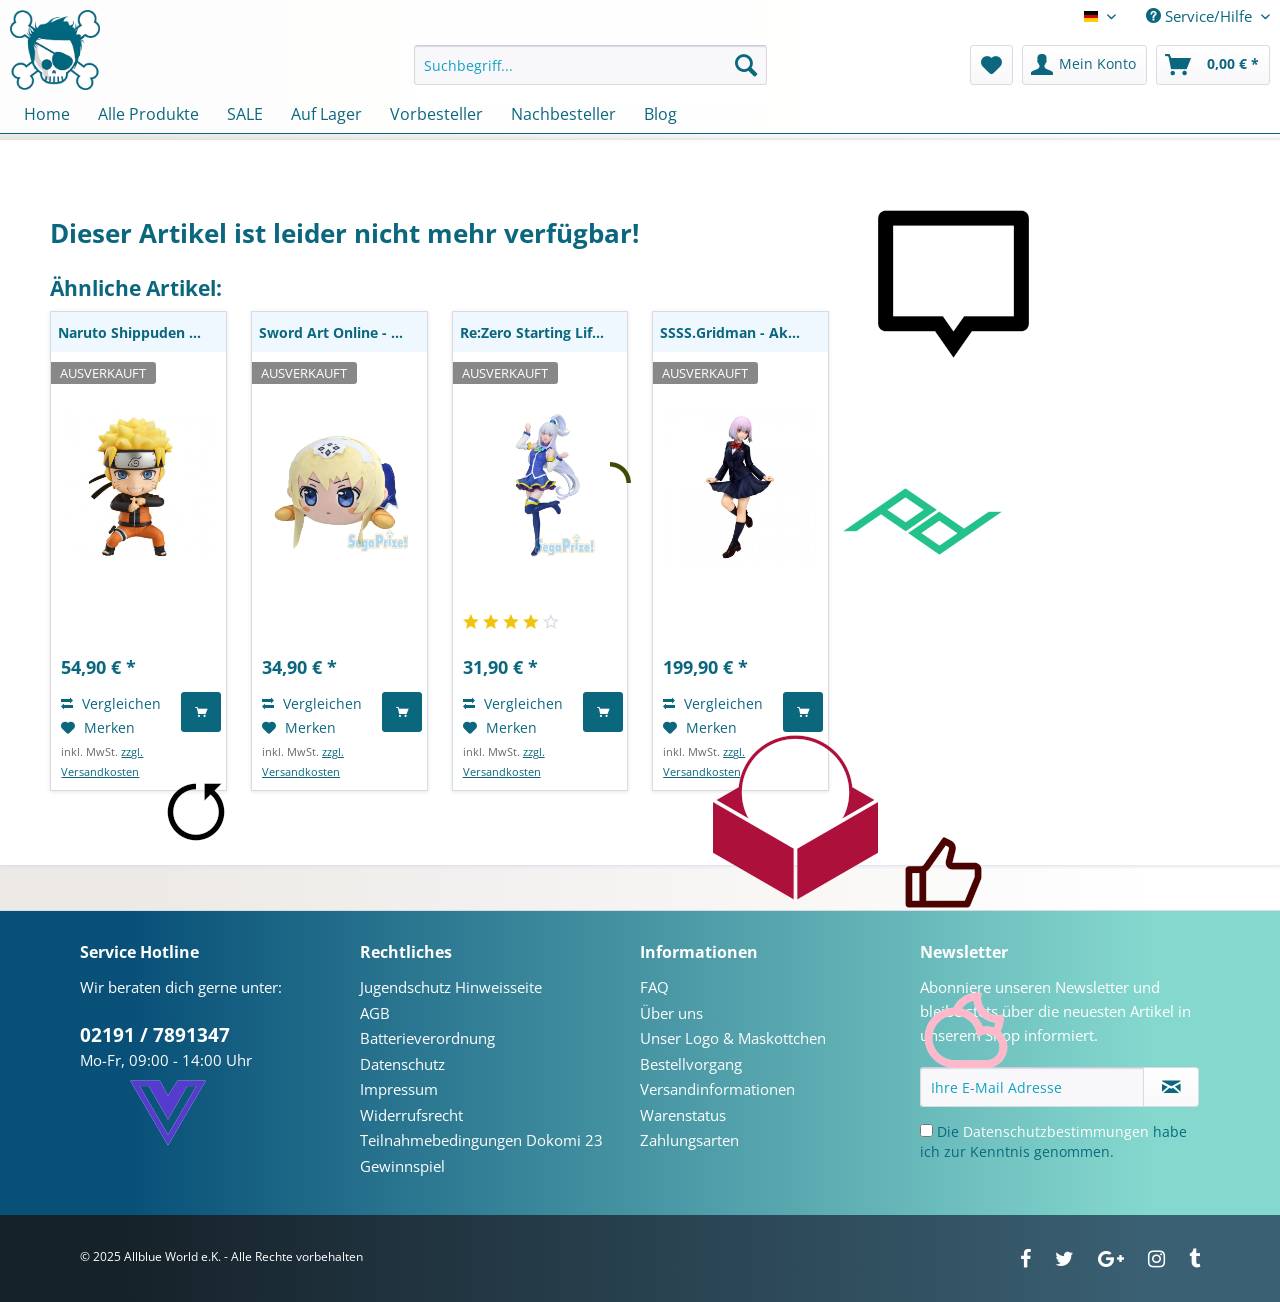 This screenshot has height=1302, width=1280. What do you see at coordinates (943, 876) in the screenshot?
I see `like or upvote content` at bounding box center [943, 876].